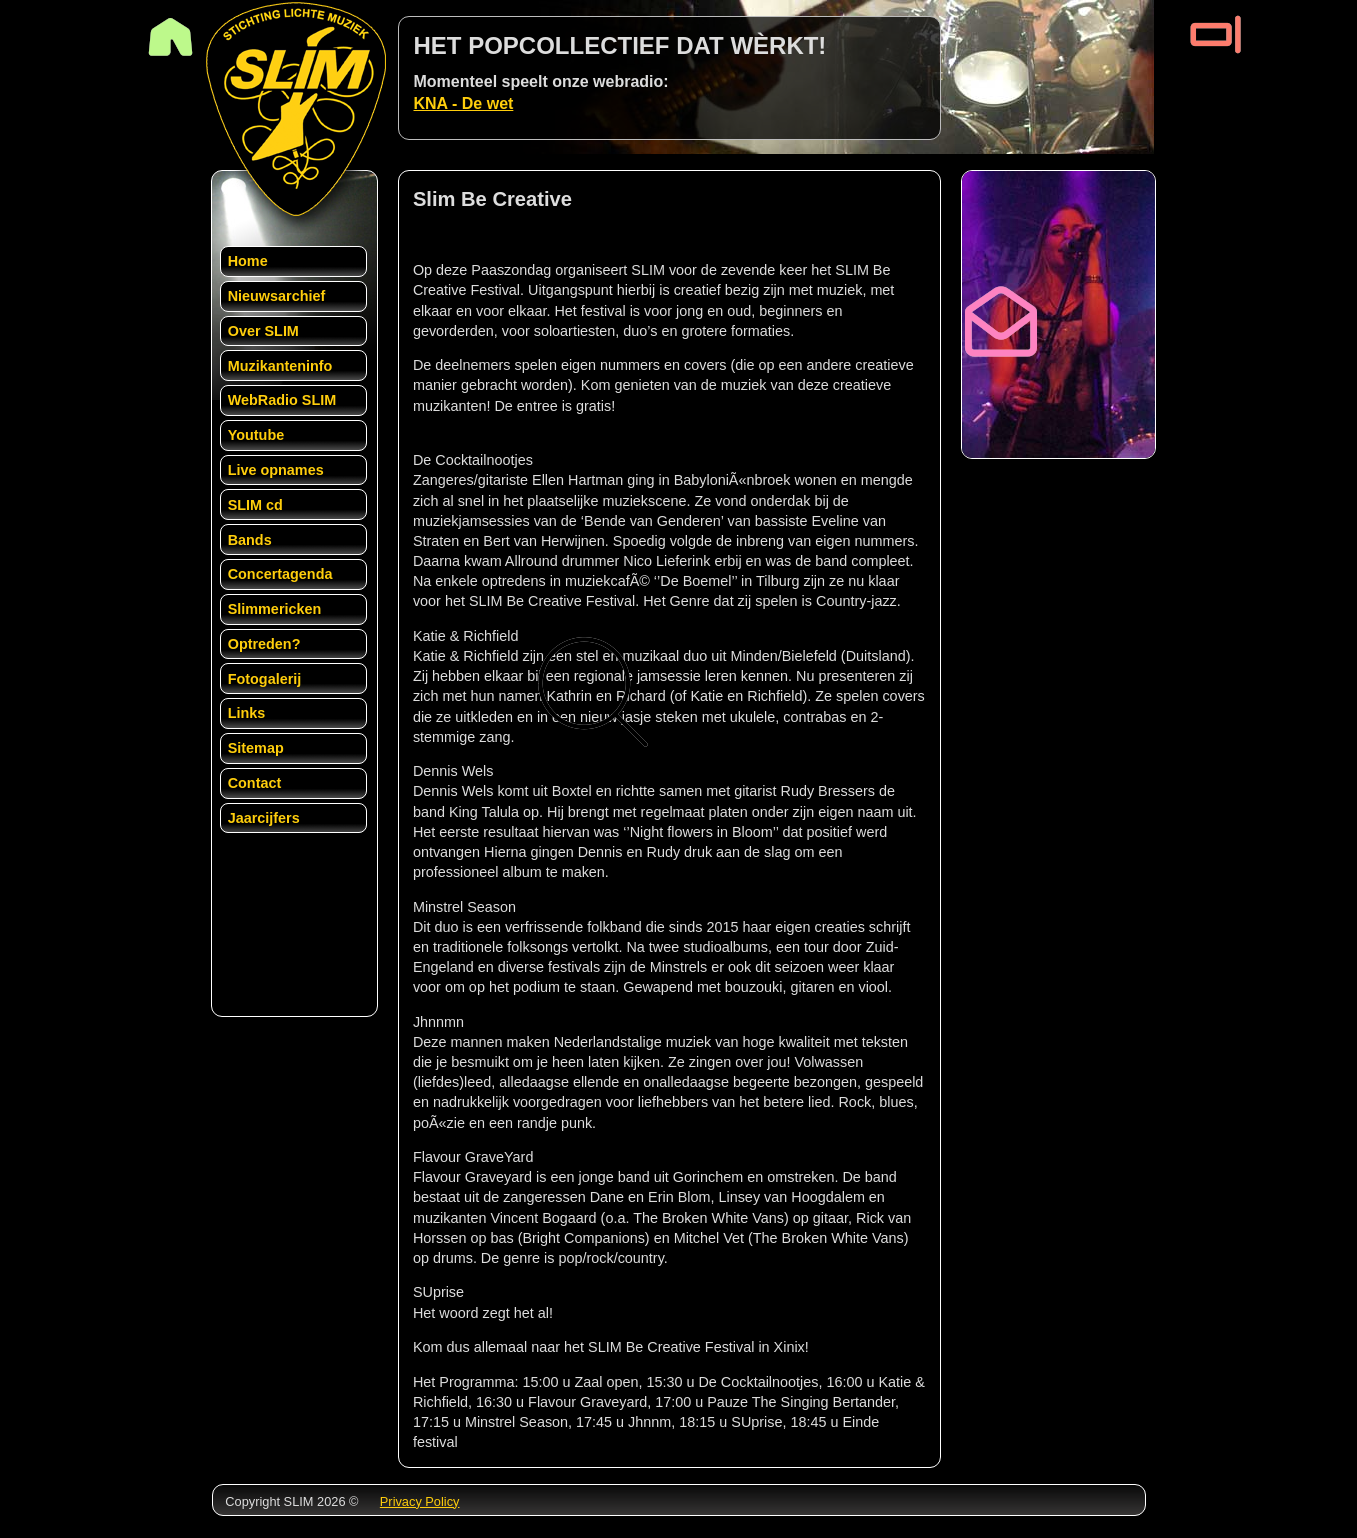 This screenshot has width=1357, height=1538. I want to click on search for content or items, so click(593, 692).